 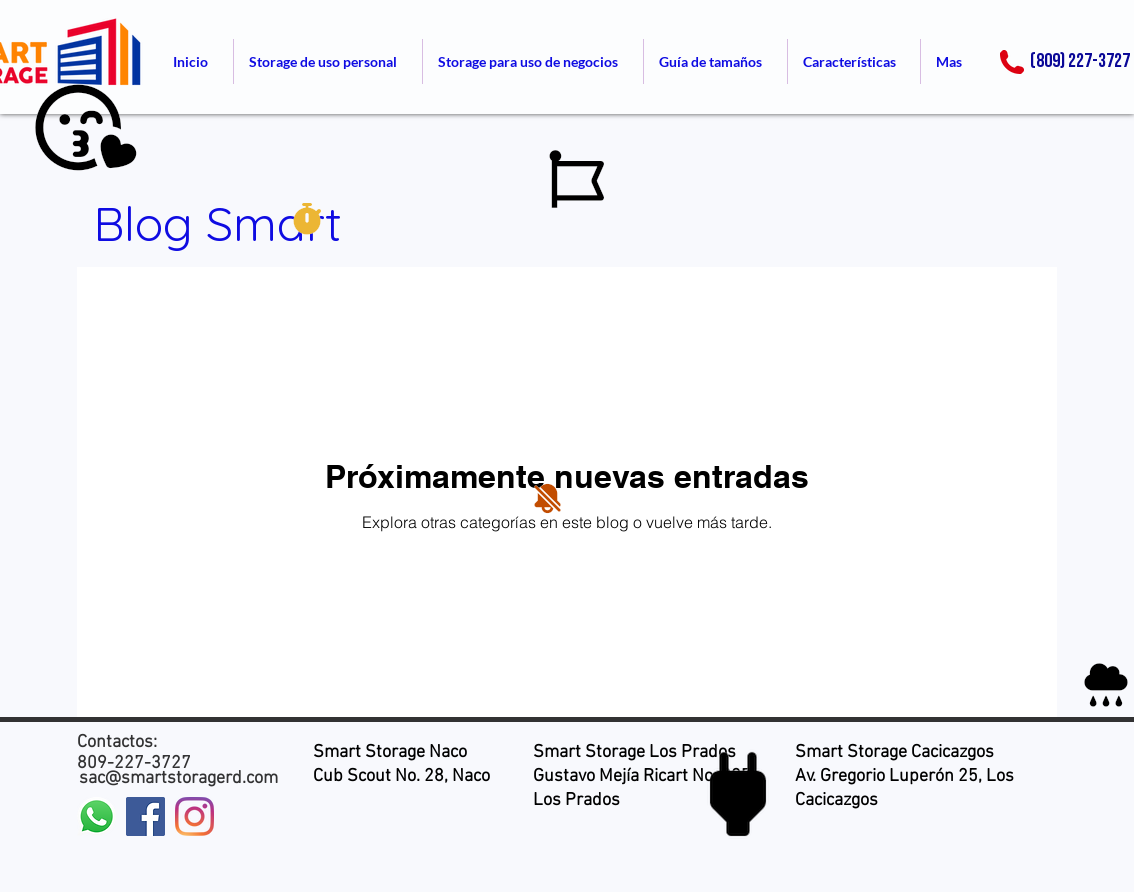 I want to click on indicates device is charging or connected to power, so click(x=738, y=794).